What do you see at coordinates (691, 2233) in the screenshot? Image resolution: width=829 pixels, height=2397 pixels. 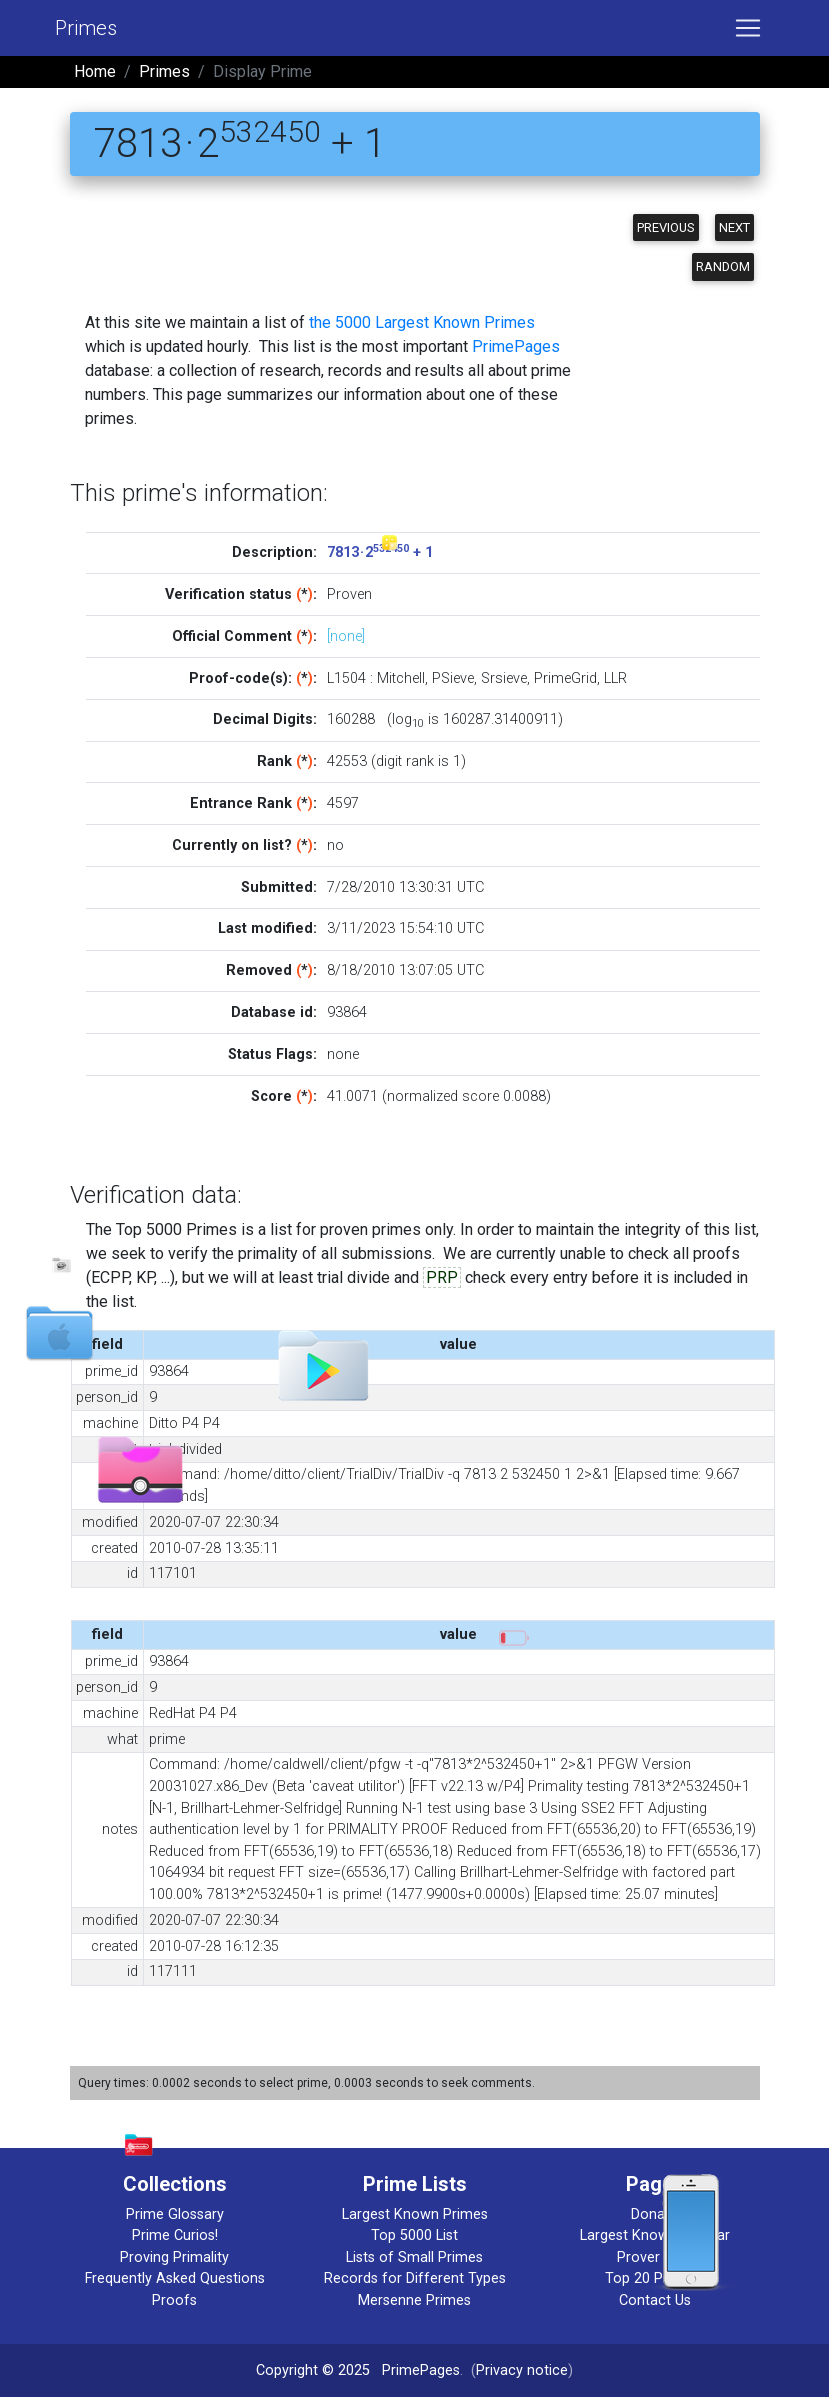 I see `iPhone 5s device connected to your system` at bounding box center [691, 2233].